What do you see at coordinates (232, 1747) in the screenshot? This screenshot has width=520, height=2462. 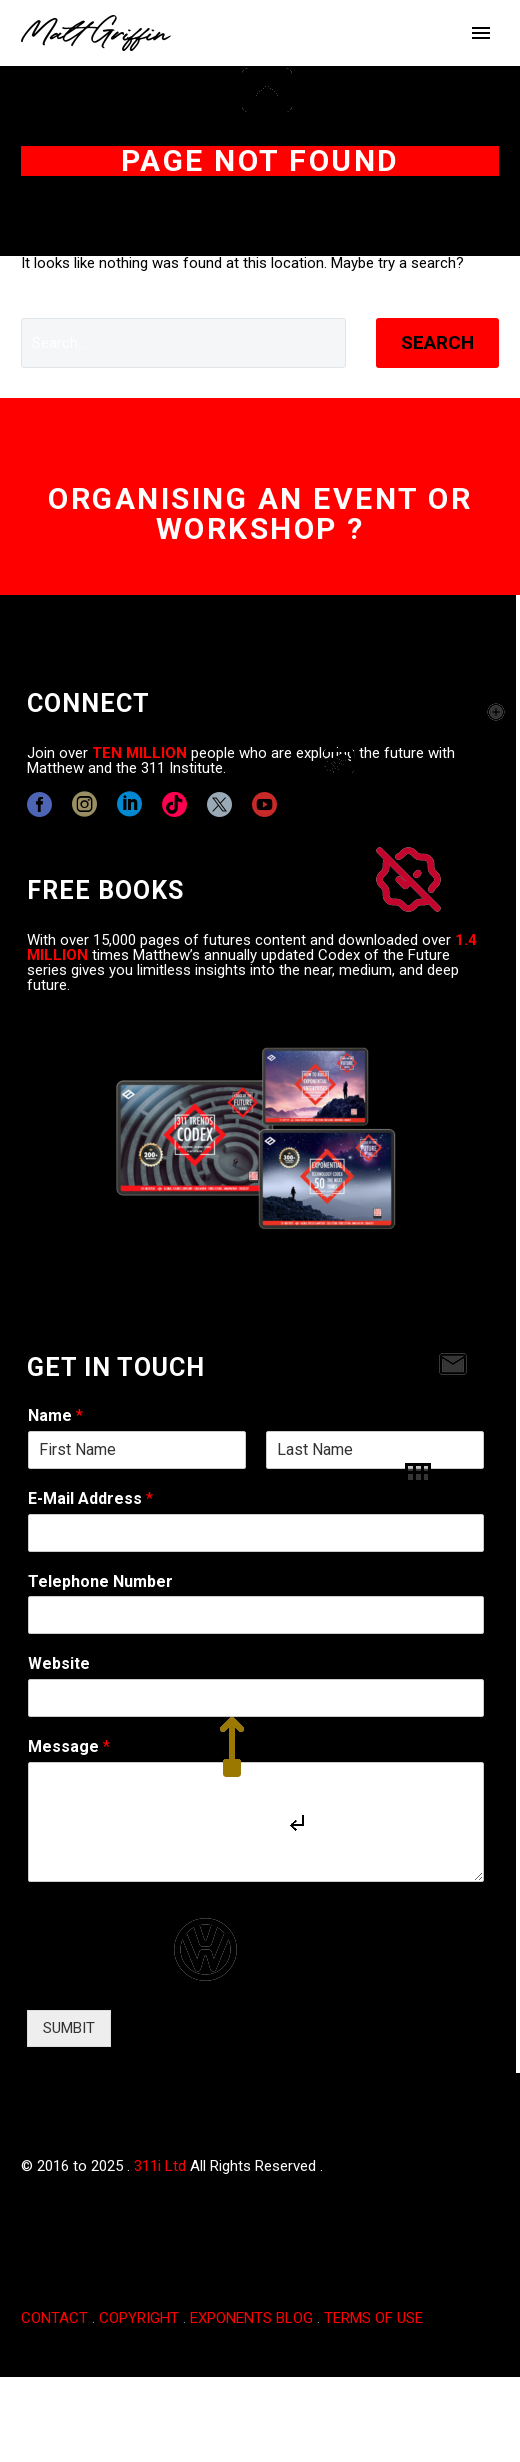 I see `upload a file or content` at bounding box center [232, 1747].